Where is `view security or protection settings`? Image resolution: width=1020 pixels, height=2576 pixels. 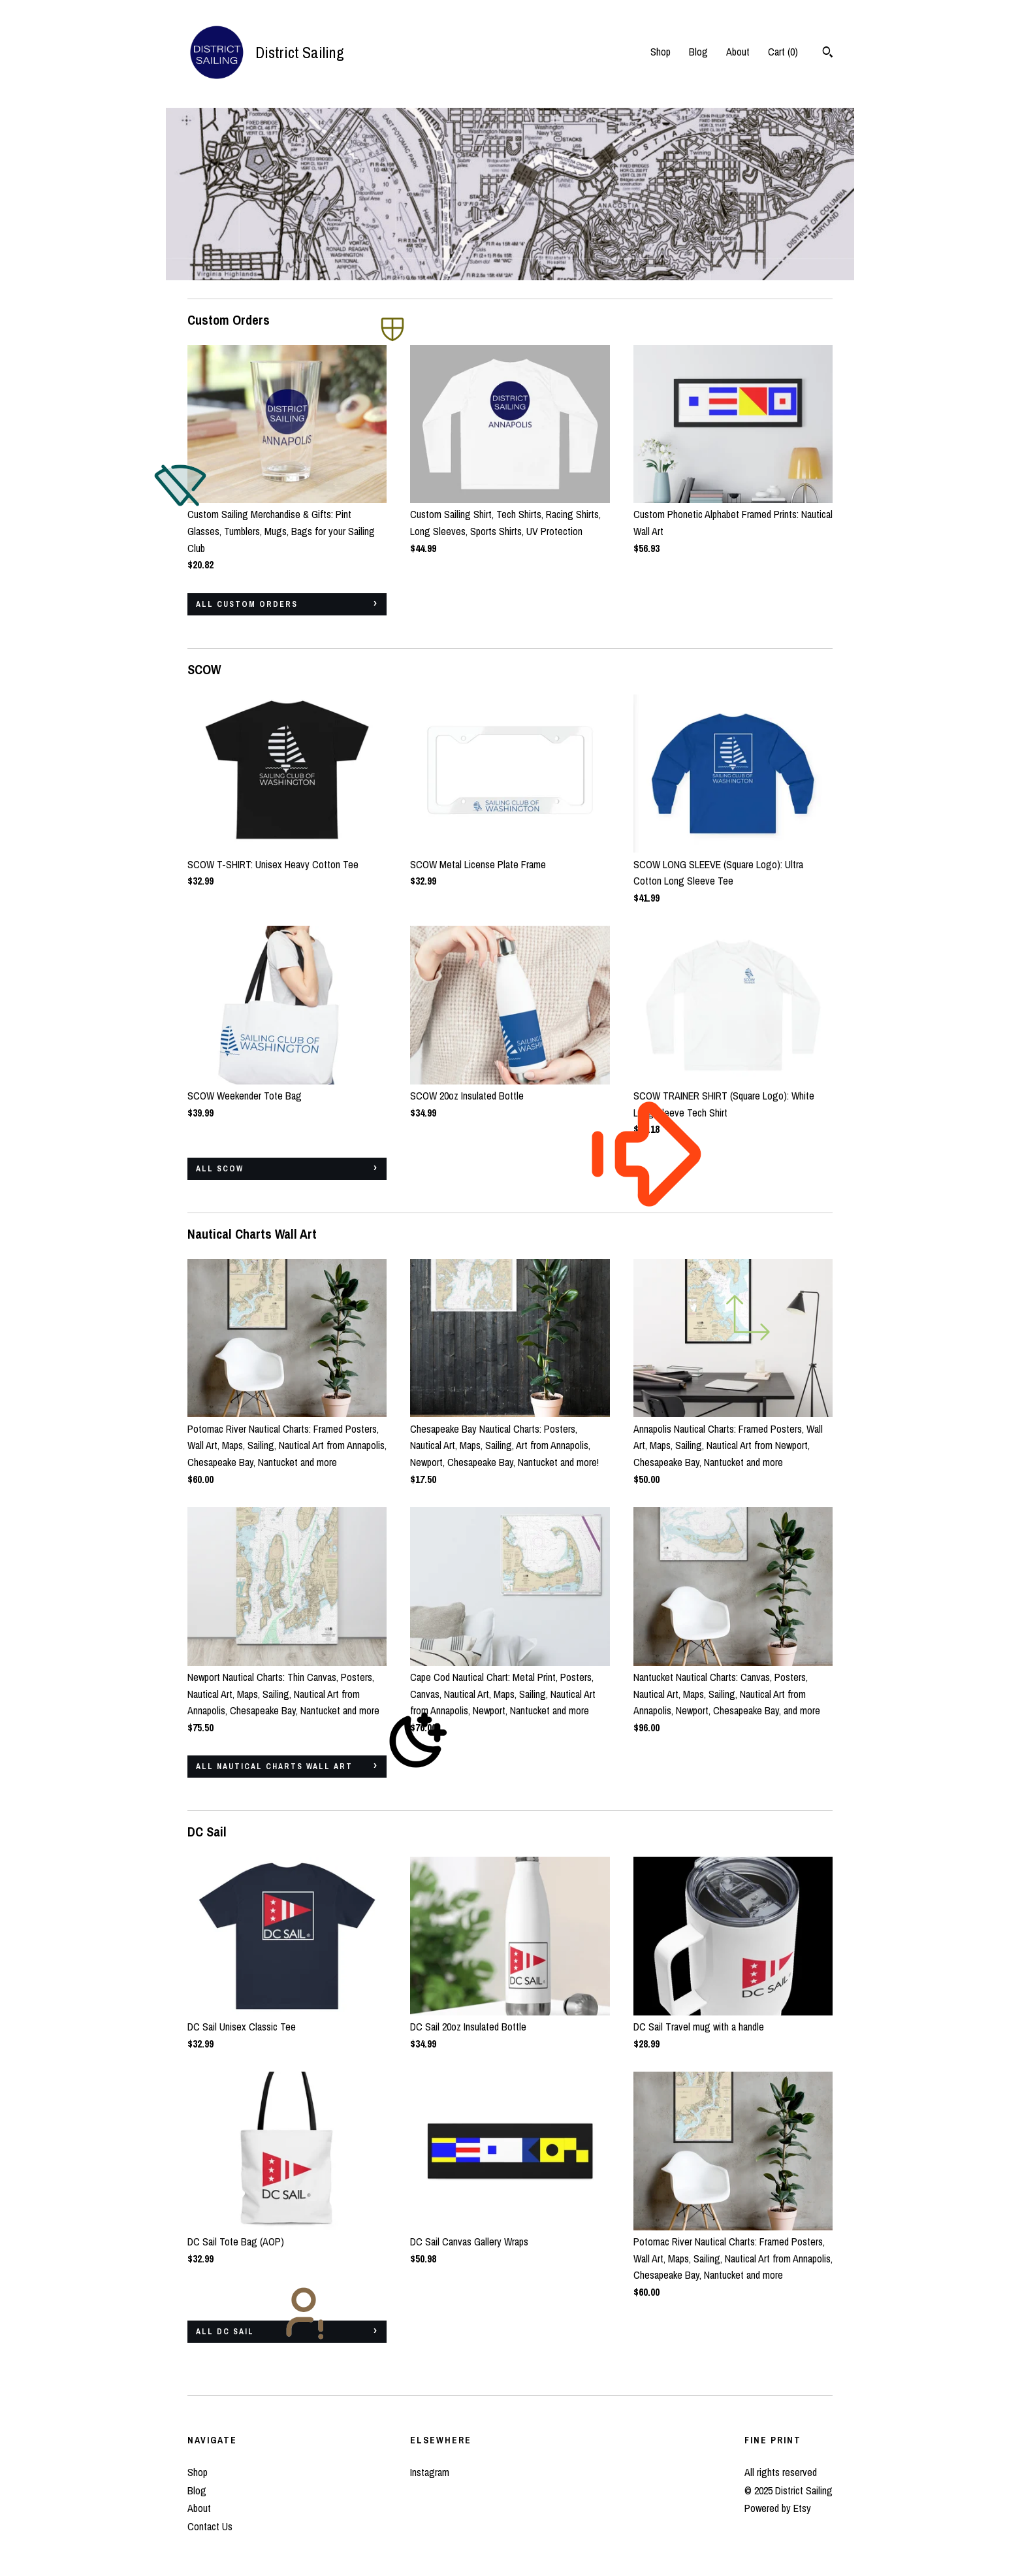 view security or protection settings is located at coordinates (392, 328).